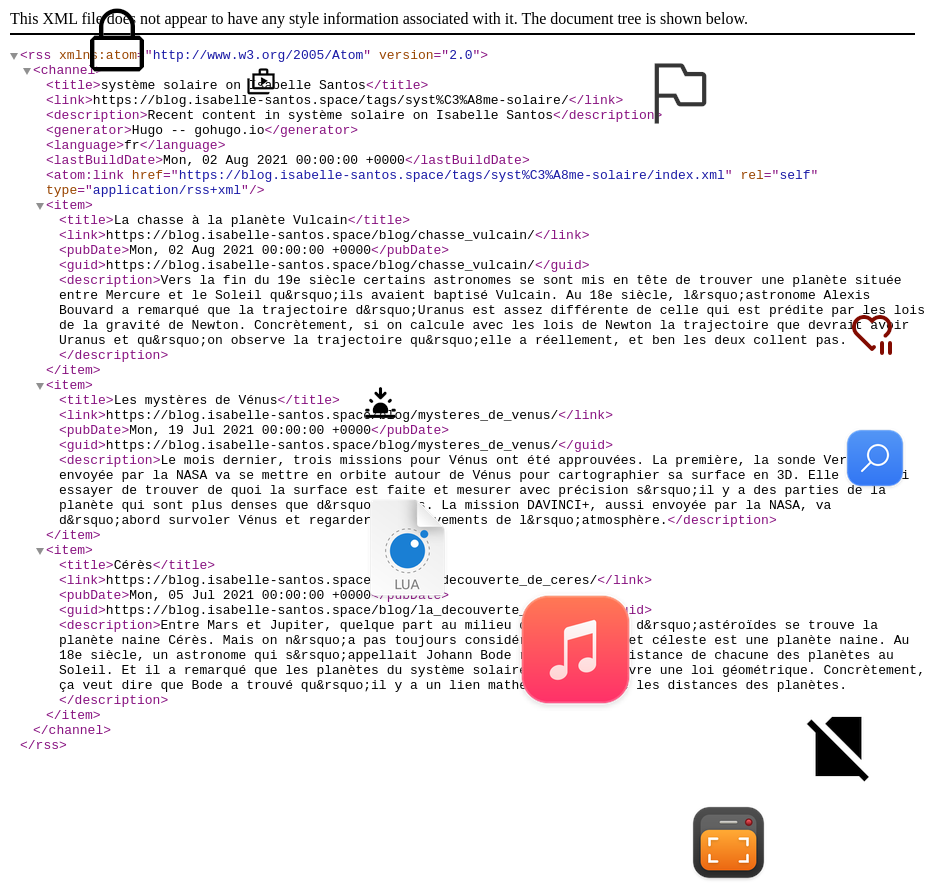  What do you see at coordinates (728, 842) in the screenshot?
I see `open peek app for quick file previews` at bounding box center [728, 842].